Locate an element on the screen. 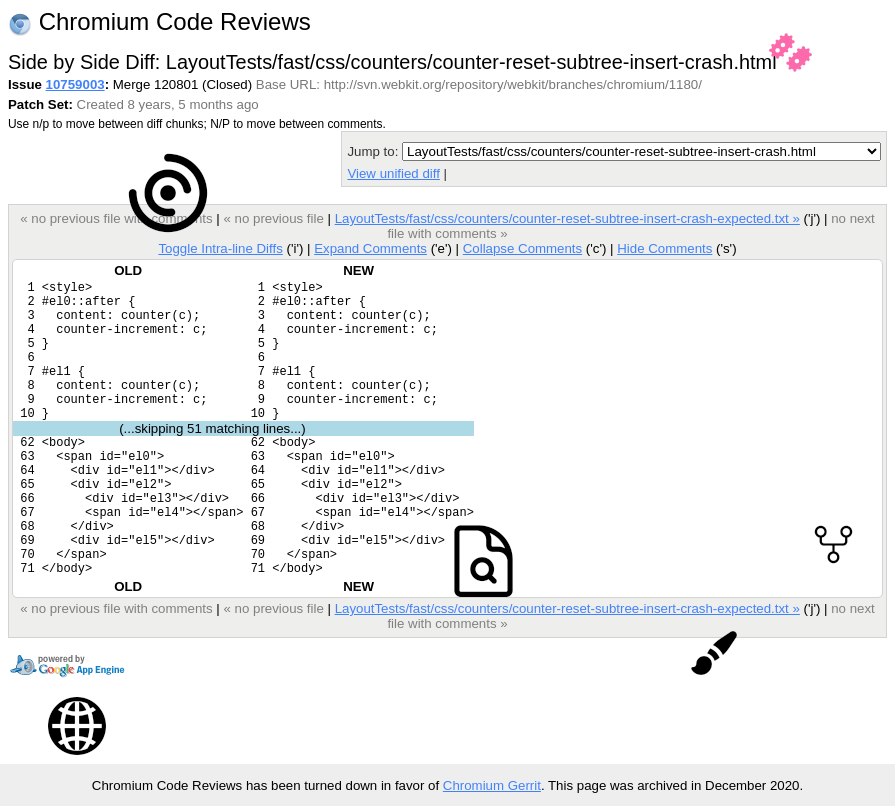 The image size is (895, 806). view microbiology or bacteria-related content is located at coordinates (790, 52).